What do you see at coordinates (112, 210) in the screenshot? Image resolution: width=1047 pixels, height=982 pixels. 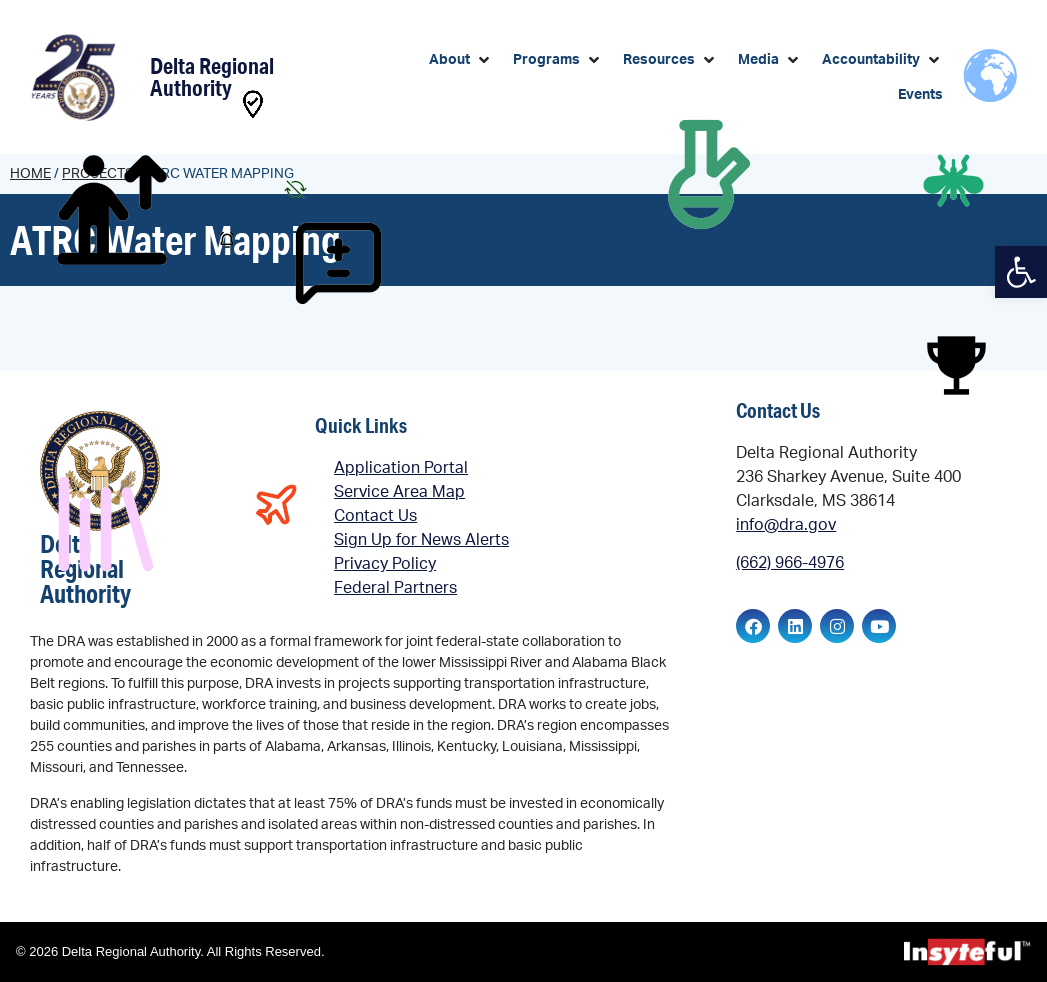 I see `upload user profile or data` at bounding box center [112, 210].